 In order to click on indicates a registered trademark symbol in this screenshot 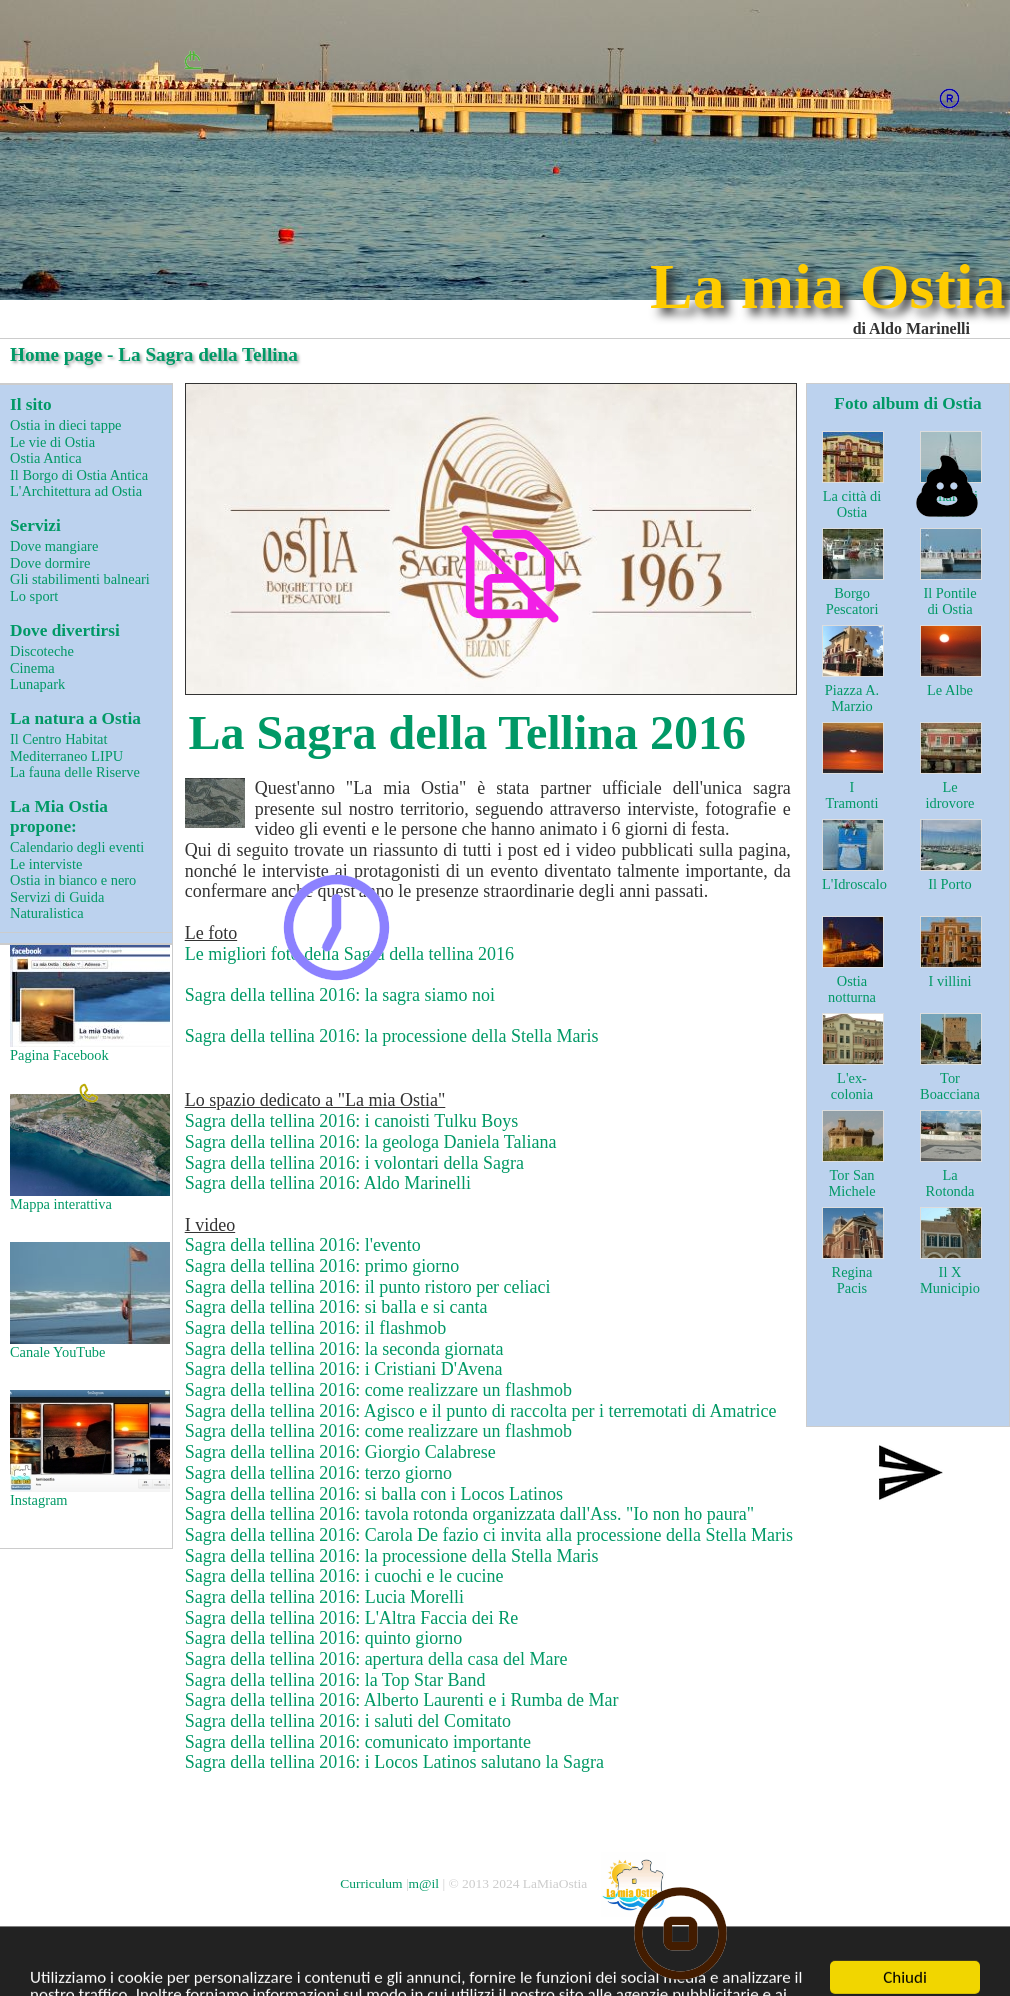, I will do `click(949, 98)`.